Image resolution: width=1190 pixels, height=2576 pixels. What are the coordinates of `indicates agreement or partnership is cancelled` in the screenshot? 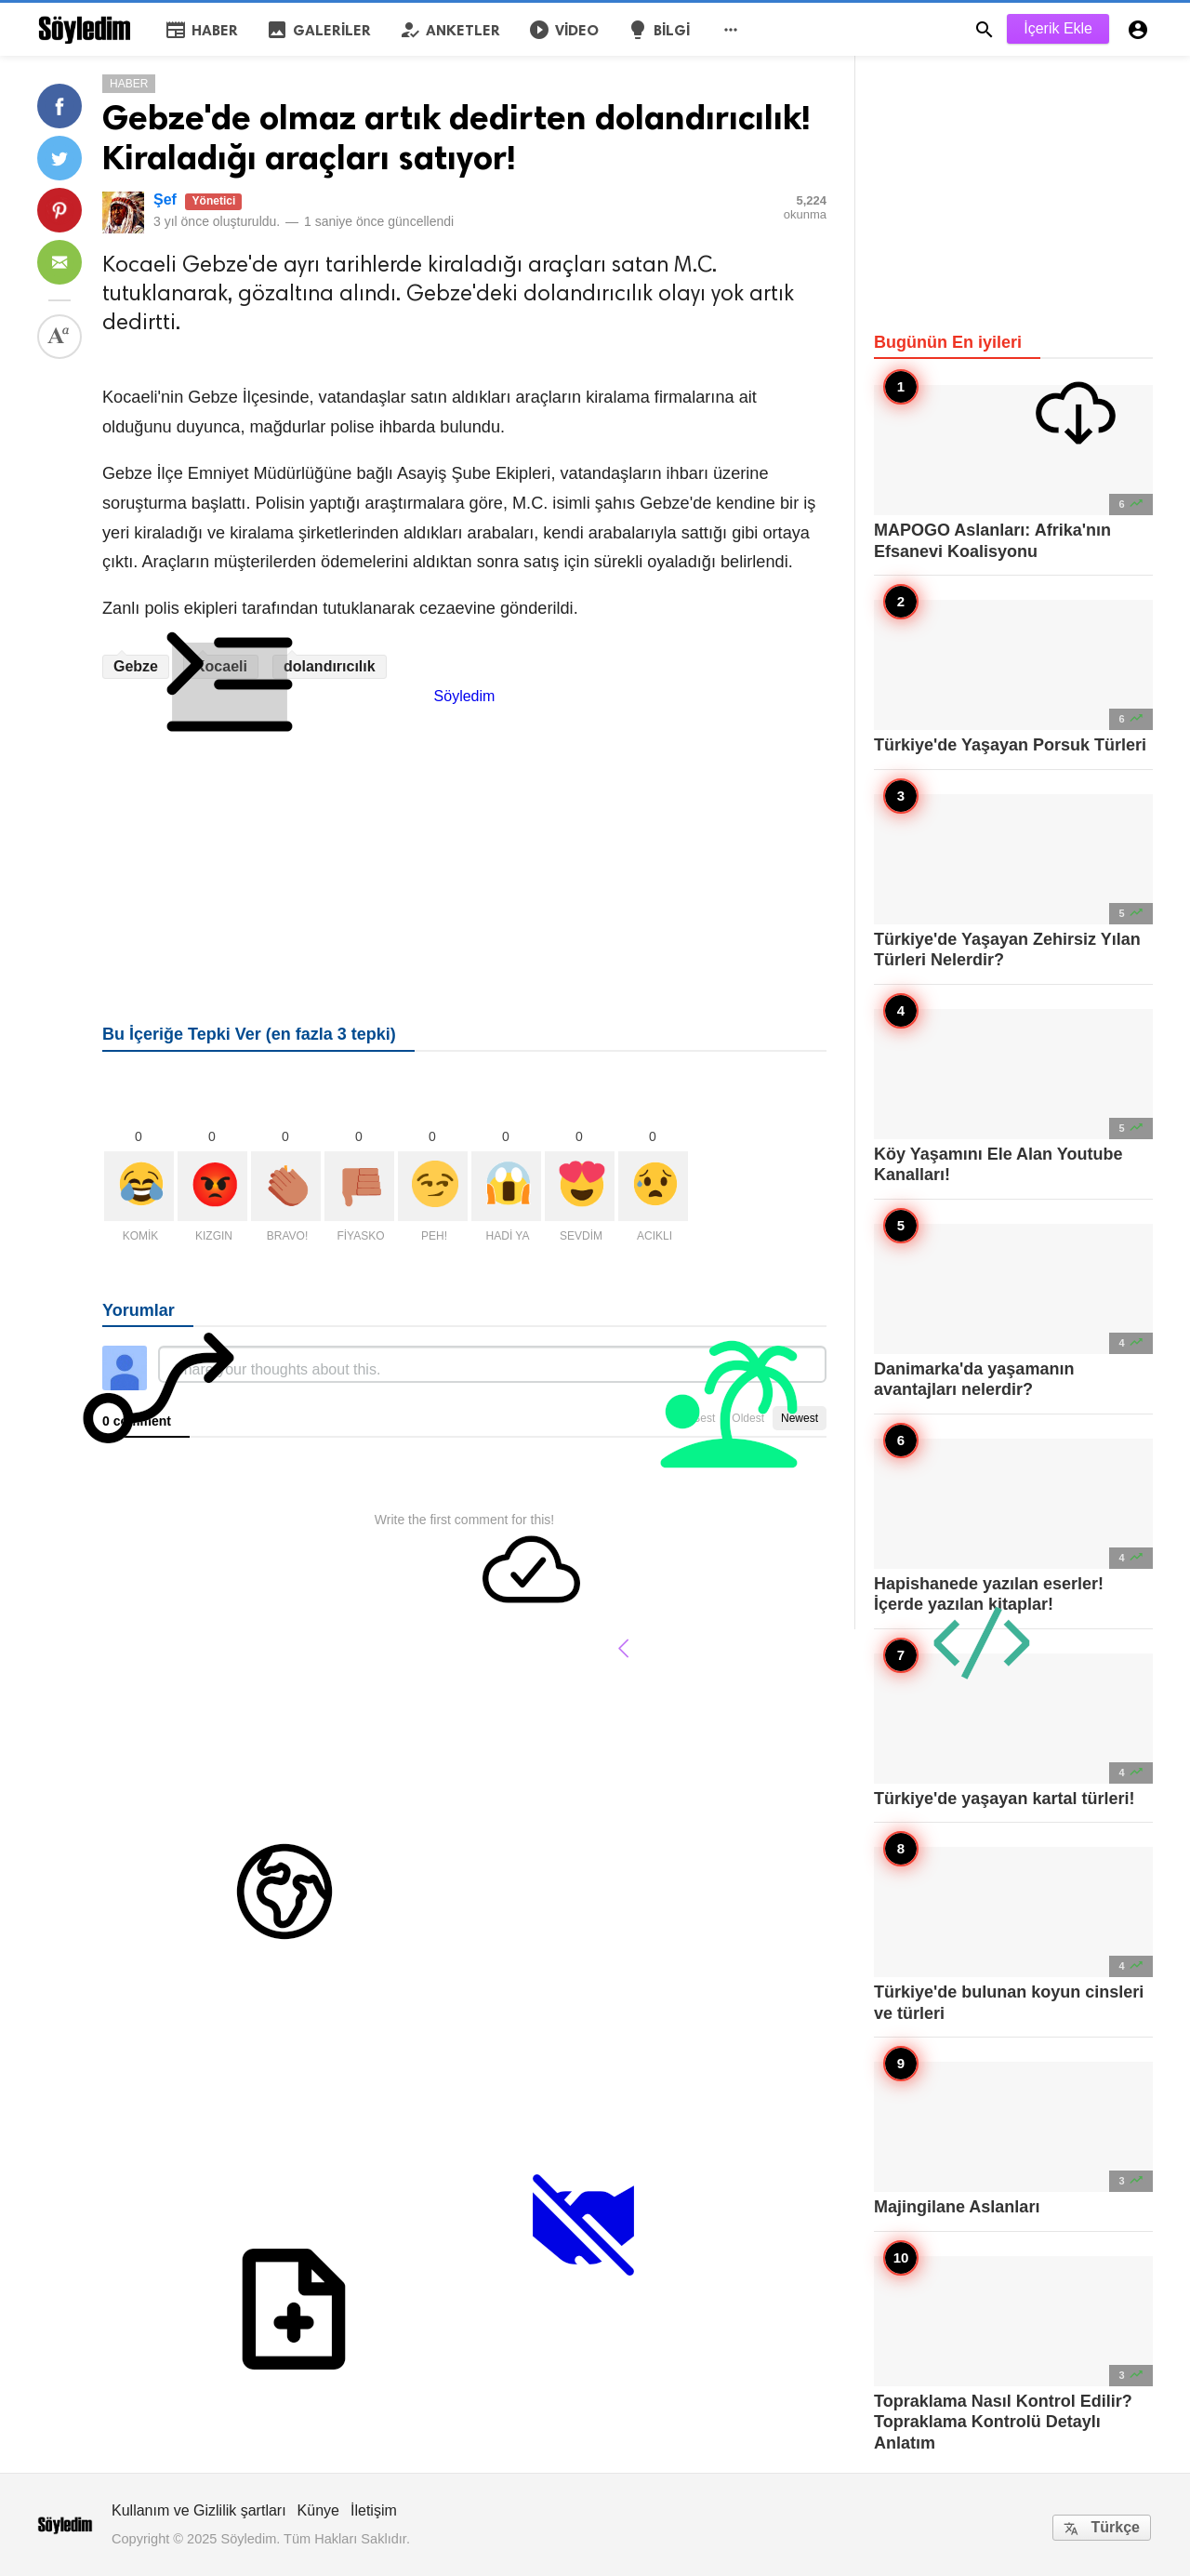 It's located at (583, 2224).